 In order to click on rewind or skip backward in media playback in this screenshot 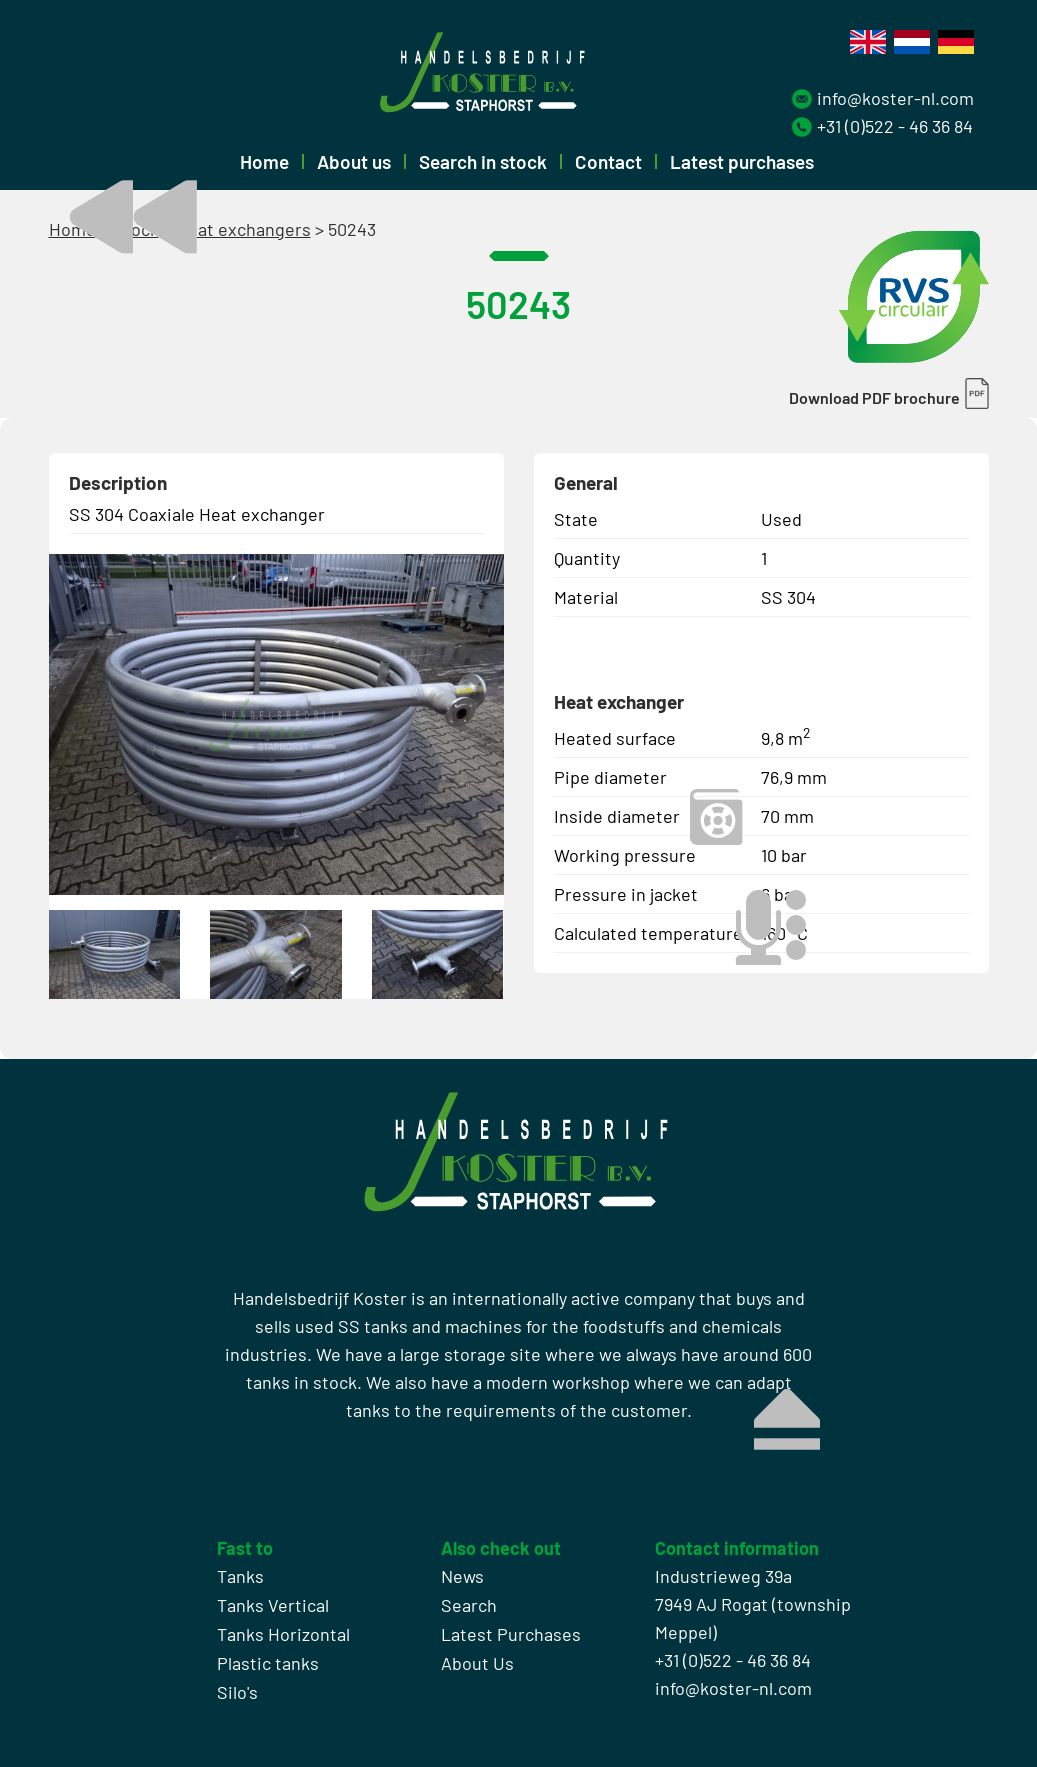, I will do `click(133, 217)`.